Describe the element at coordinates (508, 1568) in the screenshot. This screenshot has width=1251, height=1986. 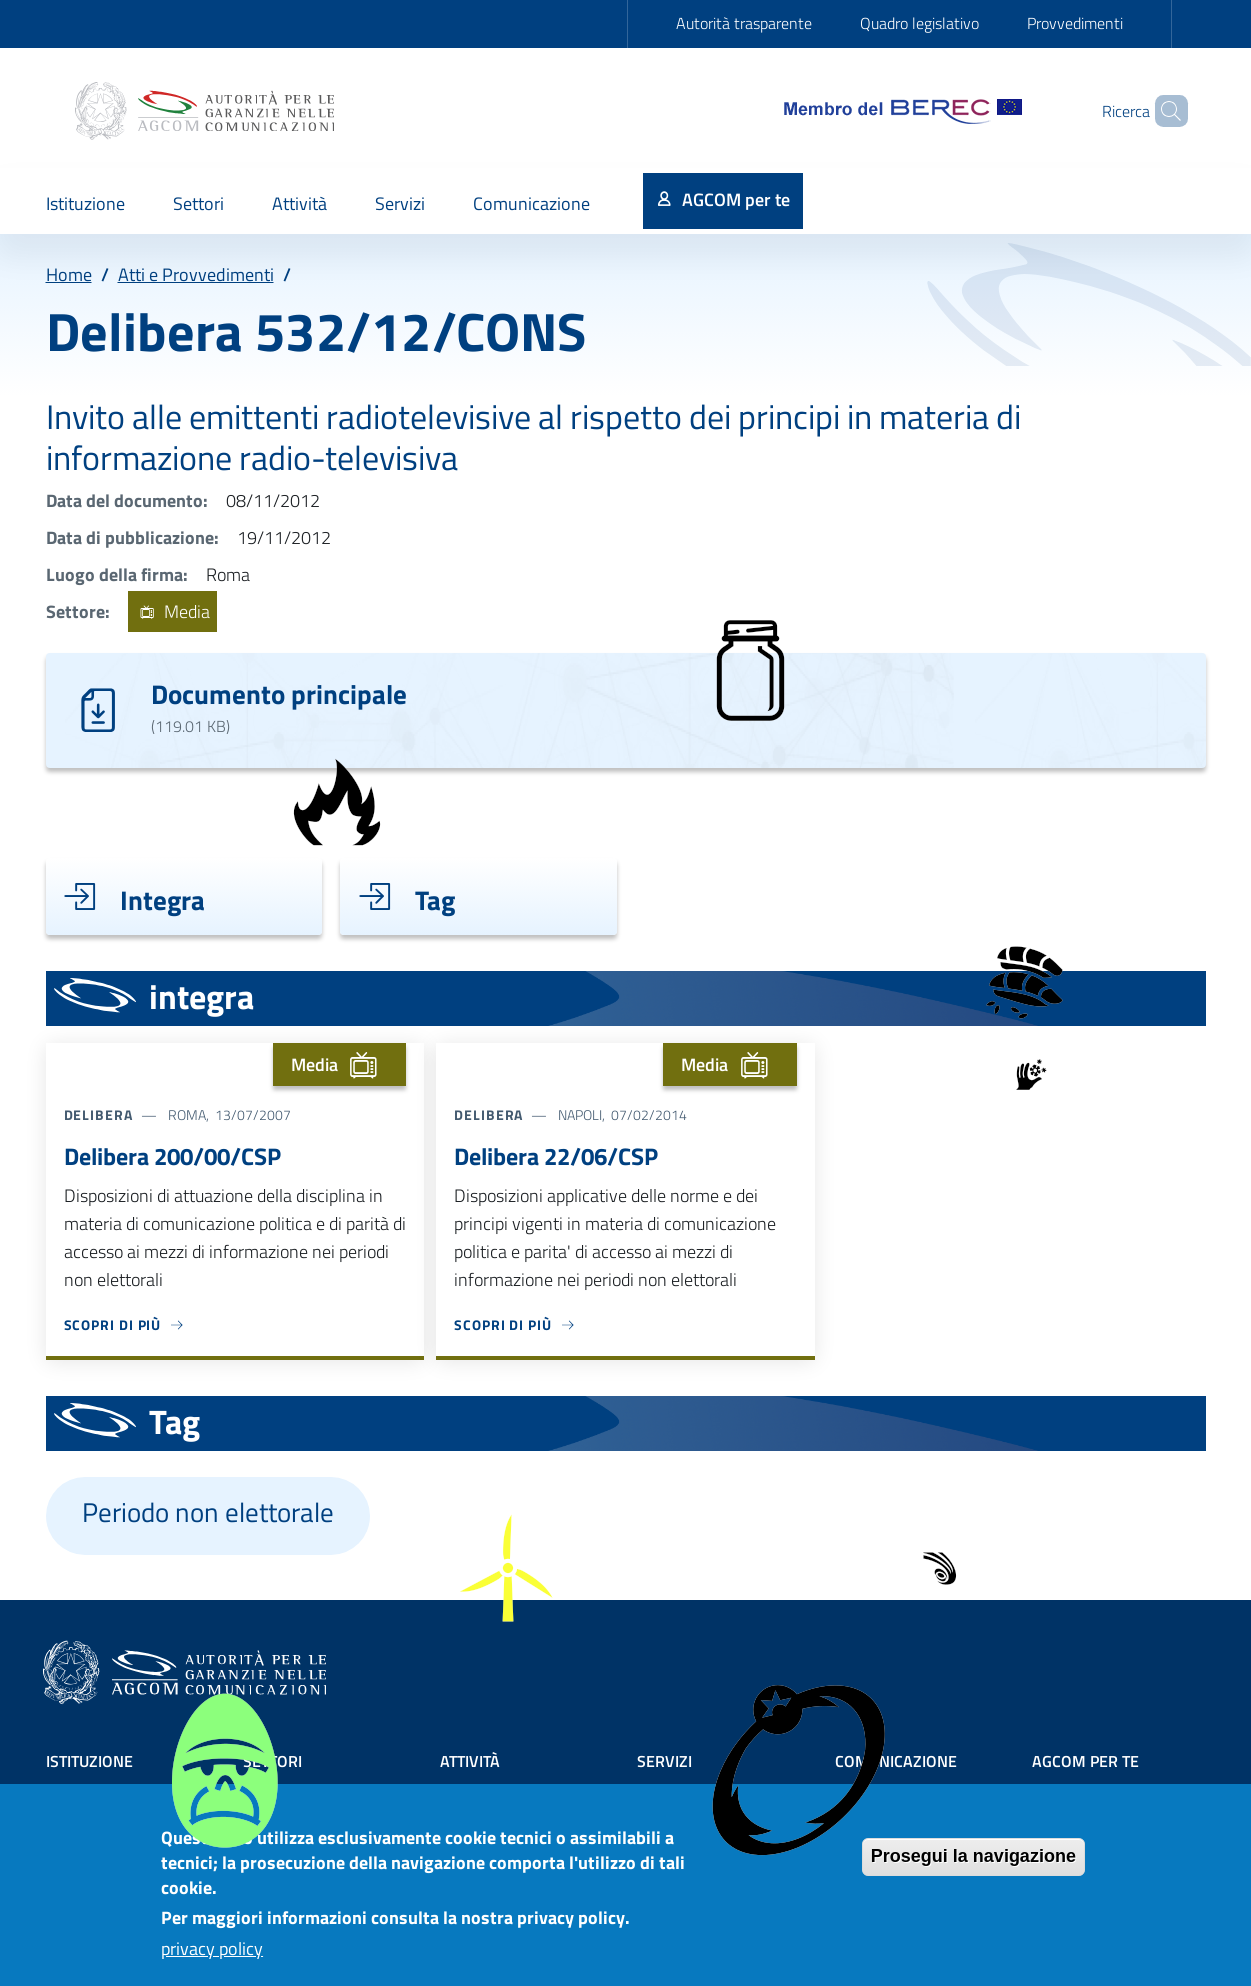
I see `wind turbine or wind energy indicator` at that location.